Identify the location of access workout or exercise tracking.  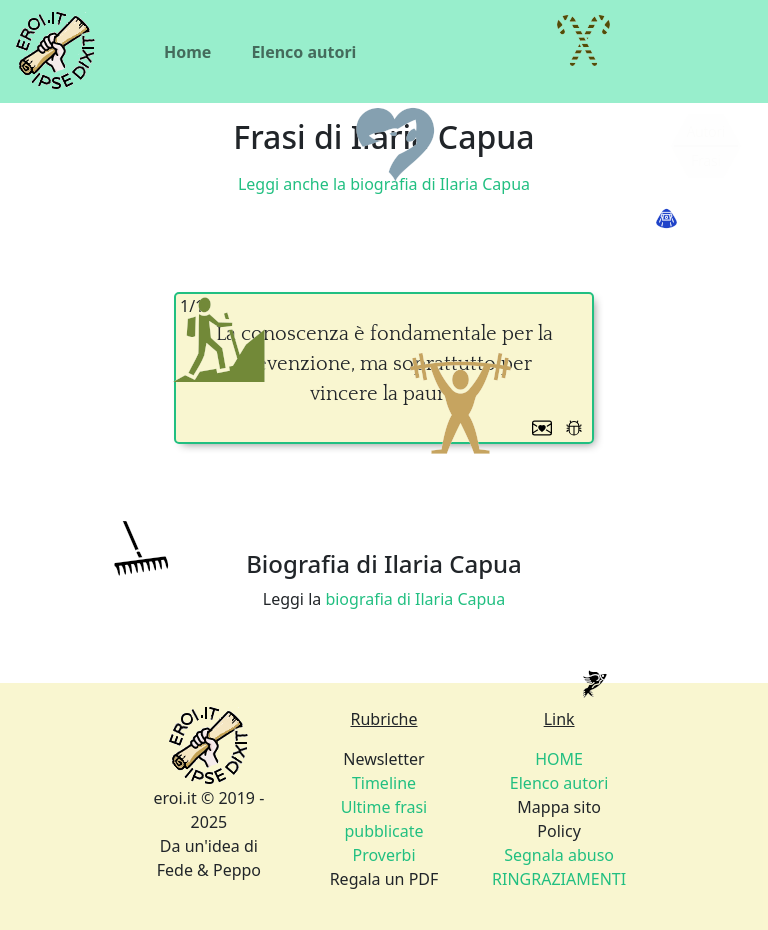
(460, 403).